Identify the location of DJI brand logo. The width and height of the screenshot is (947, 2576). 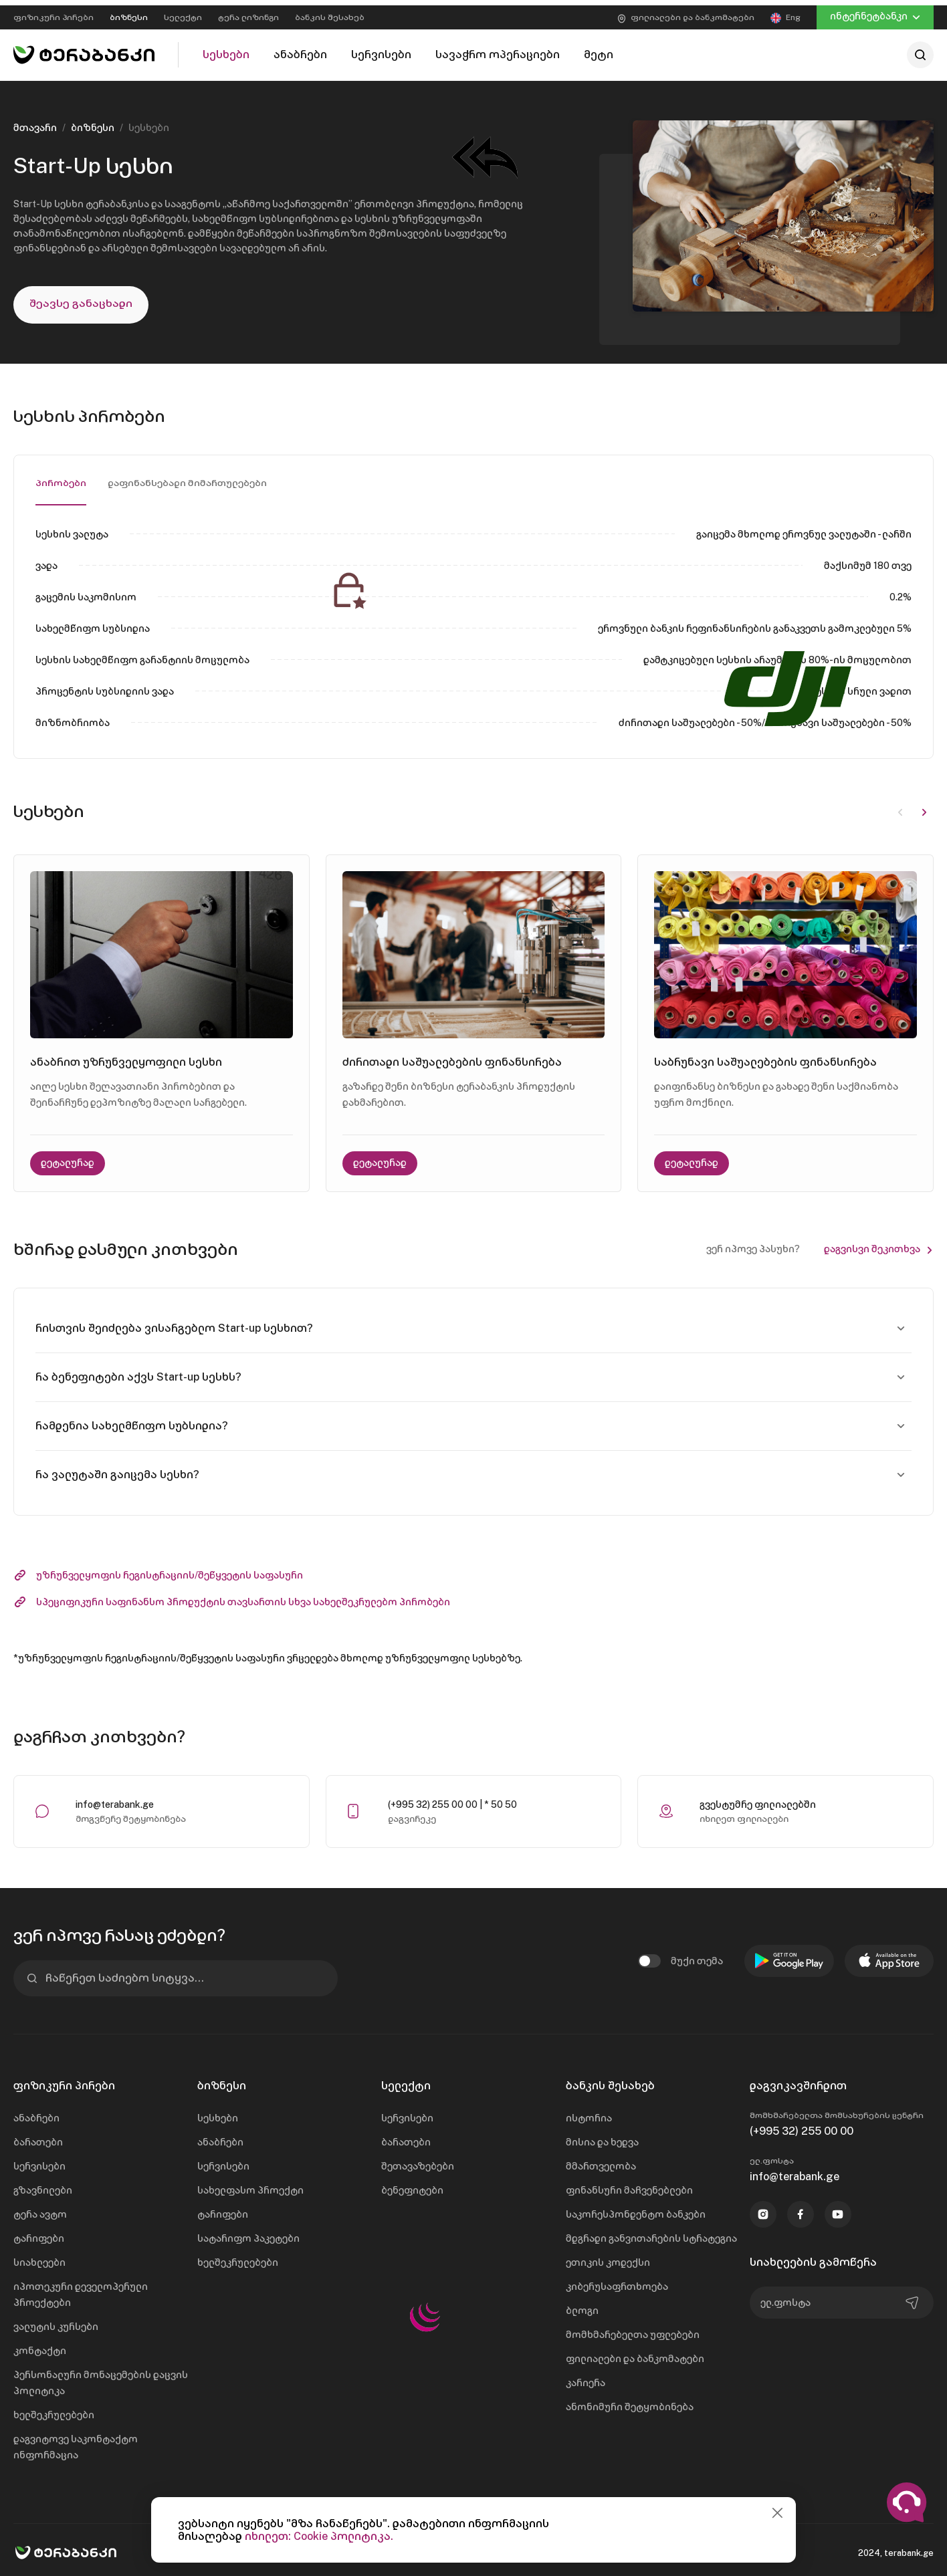
(788, 689).